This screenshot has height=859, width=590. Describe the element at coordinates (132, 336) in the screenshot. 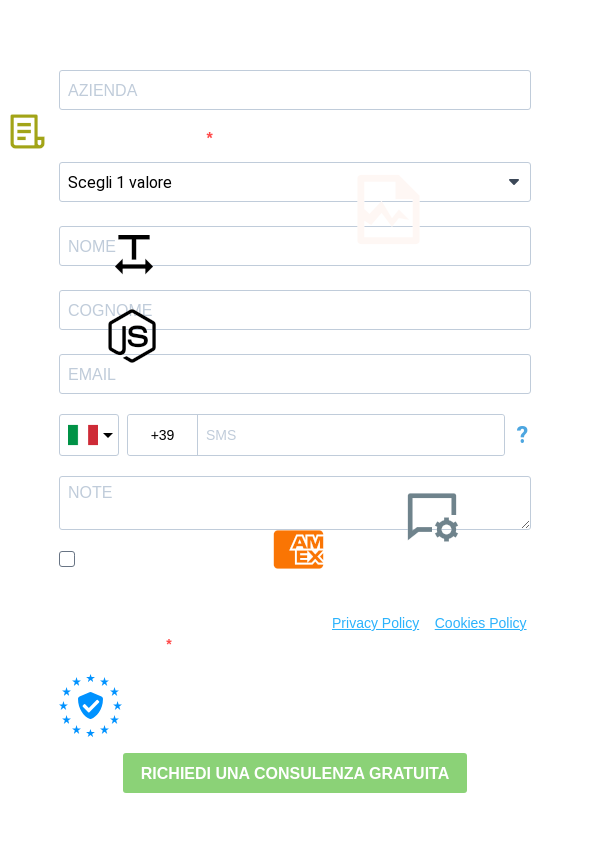

I see `Node.js logo` at that location.